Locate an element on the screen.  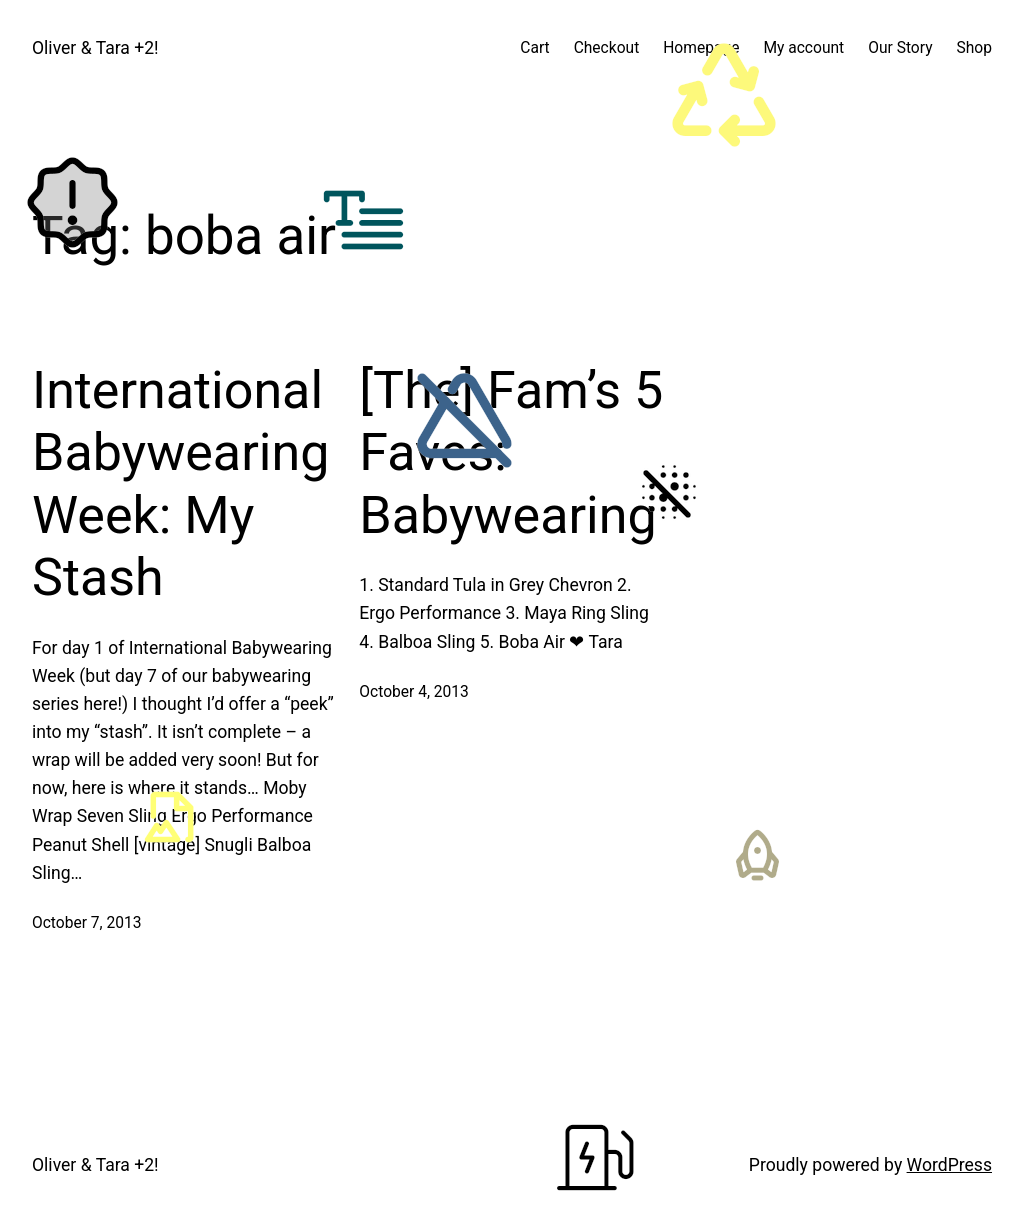
launch or deploy an application is located at coordinates (757, 856).